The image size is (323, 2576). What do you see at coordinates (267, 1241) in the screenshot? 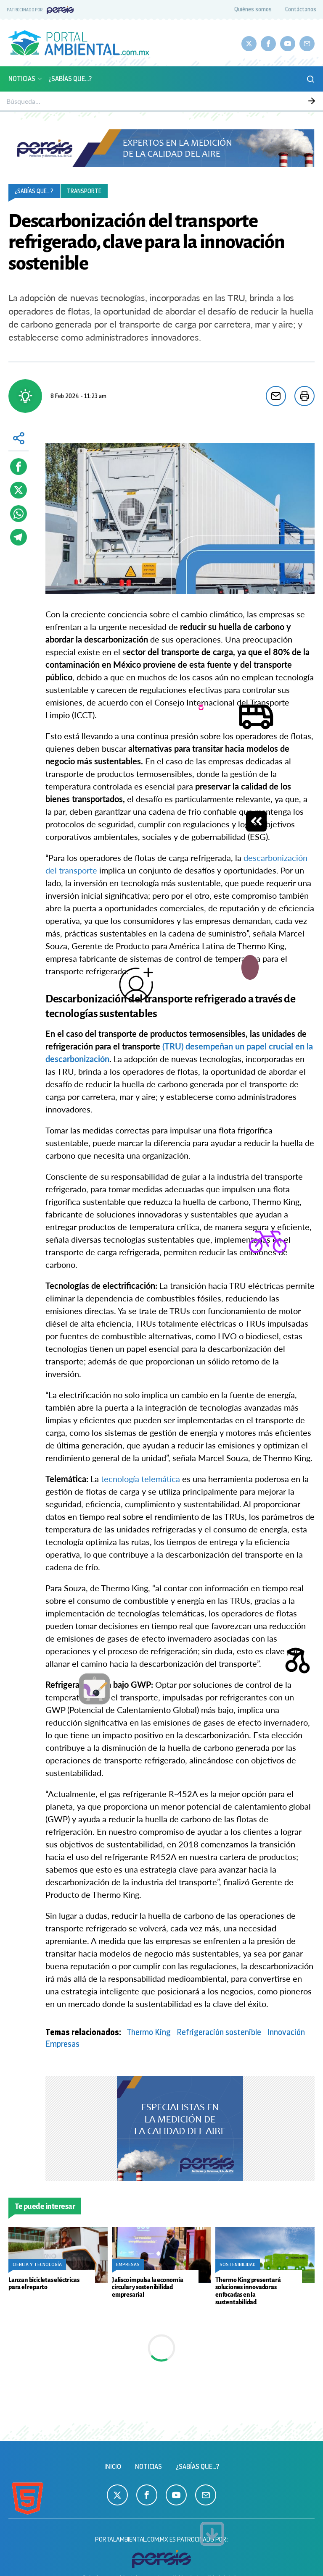
I see `access bike rental or cycling options` at bounding box center [267, 1241].